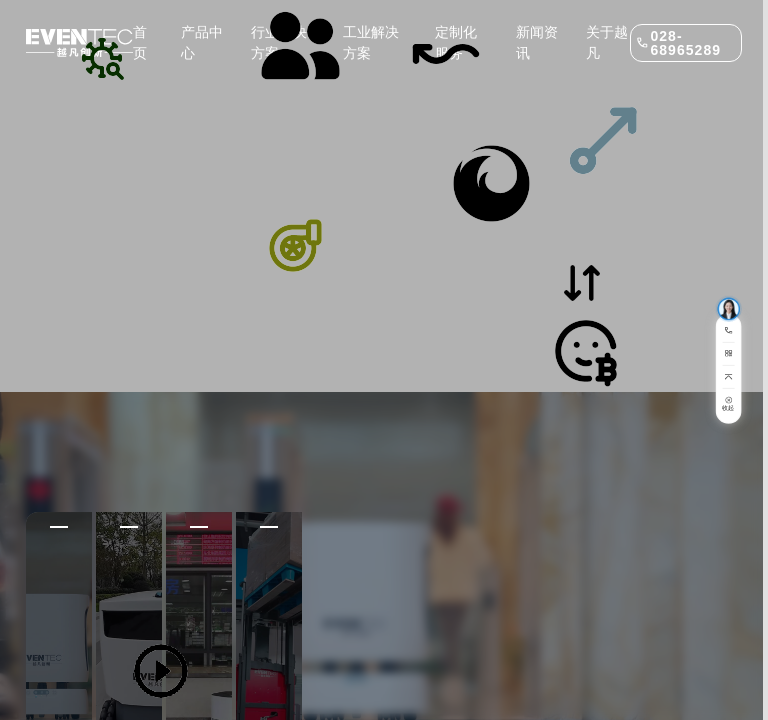  Describe the element at coordinates (582, 283) in the screenshot. I see `sort items in ascending or descending order` at that location.